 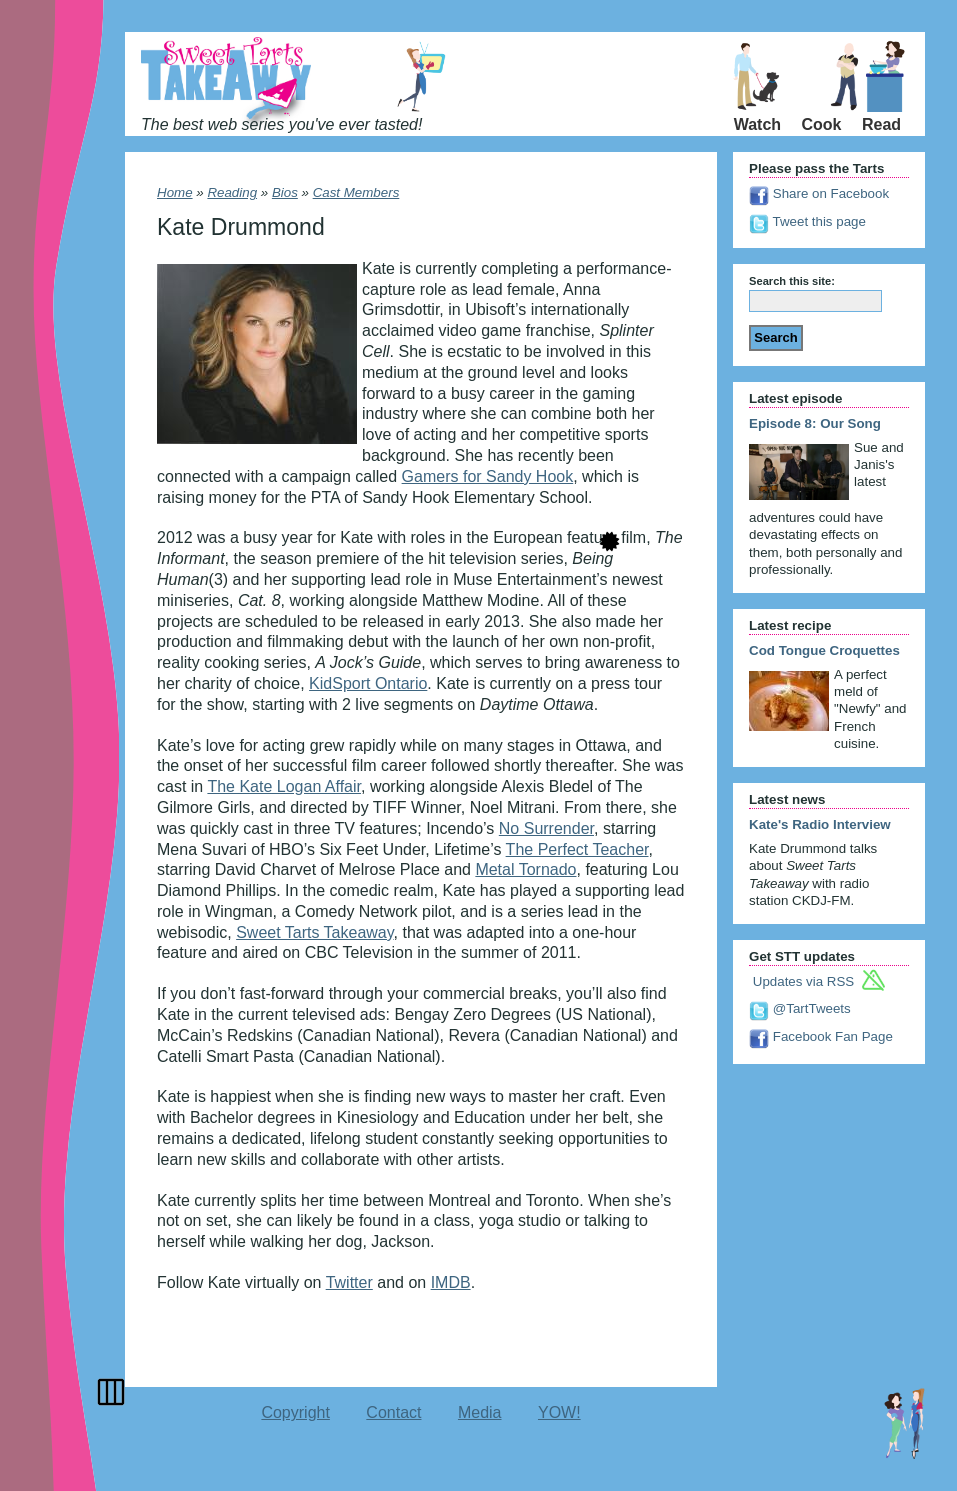 What do you see at coordinates (111, 1392) in the screenshot?
I see `switch to three-column layout` at bounding box center [111, 1392].